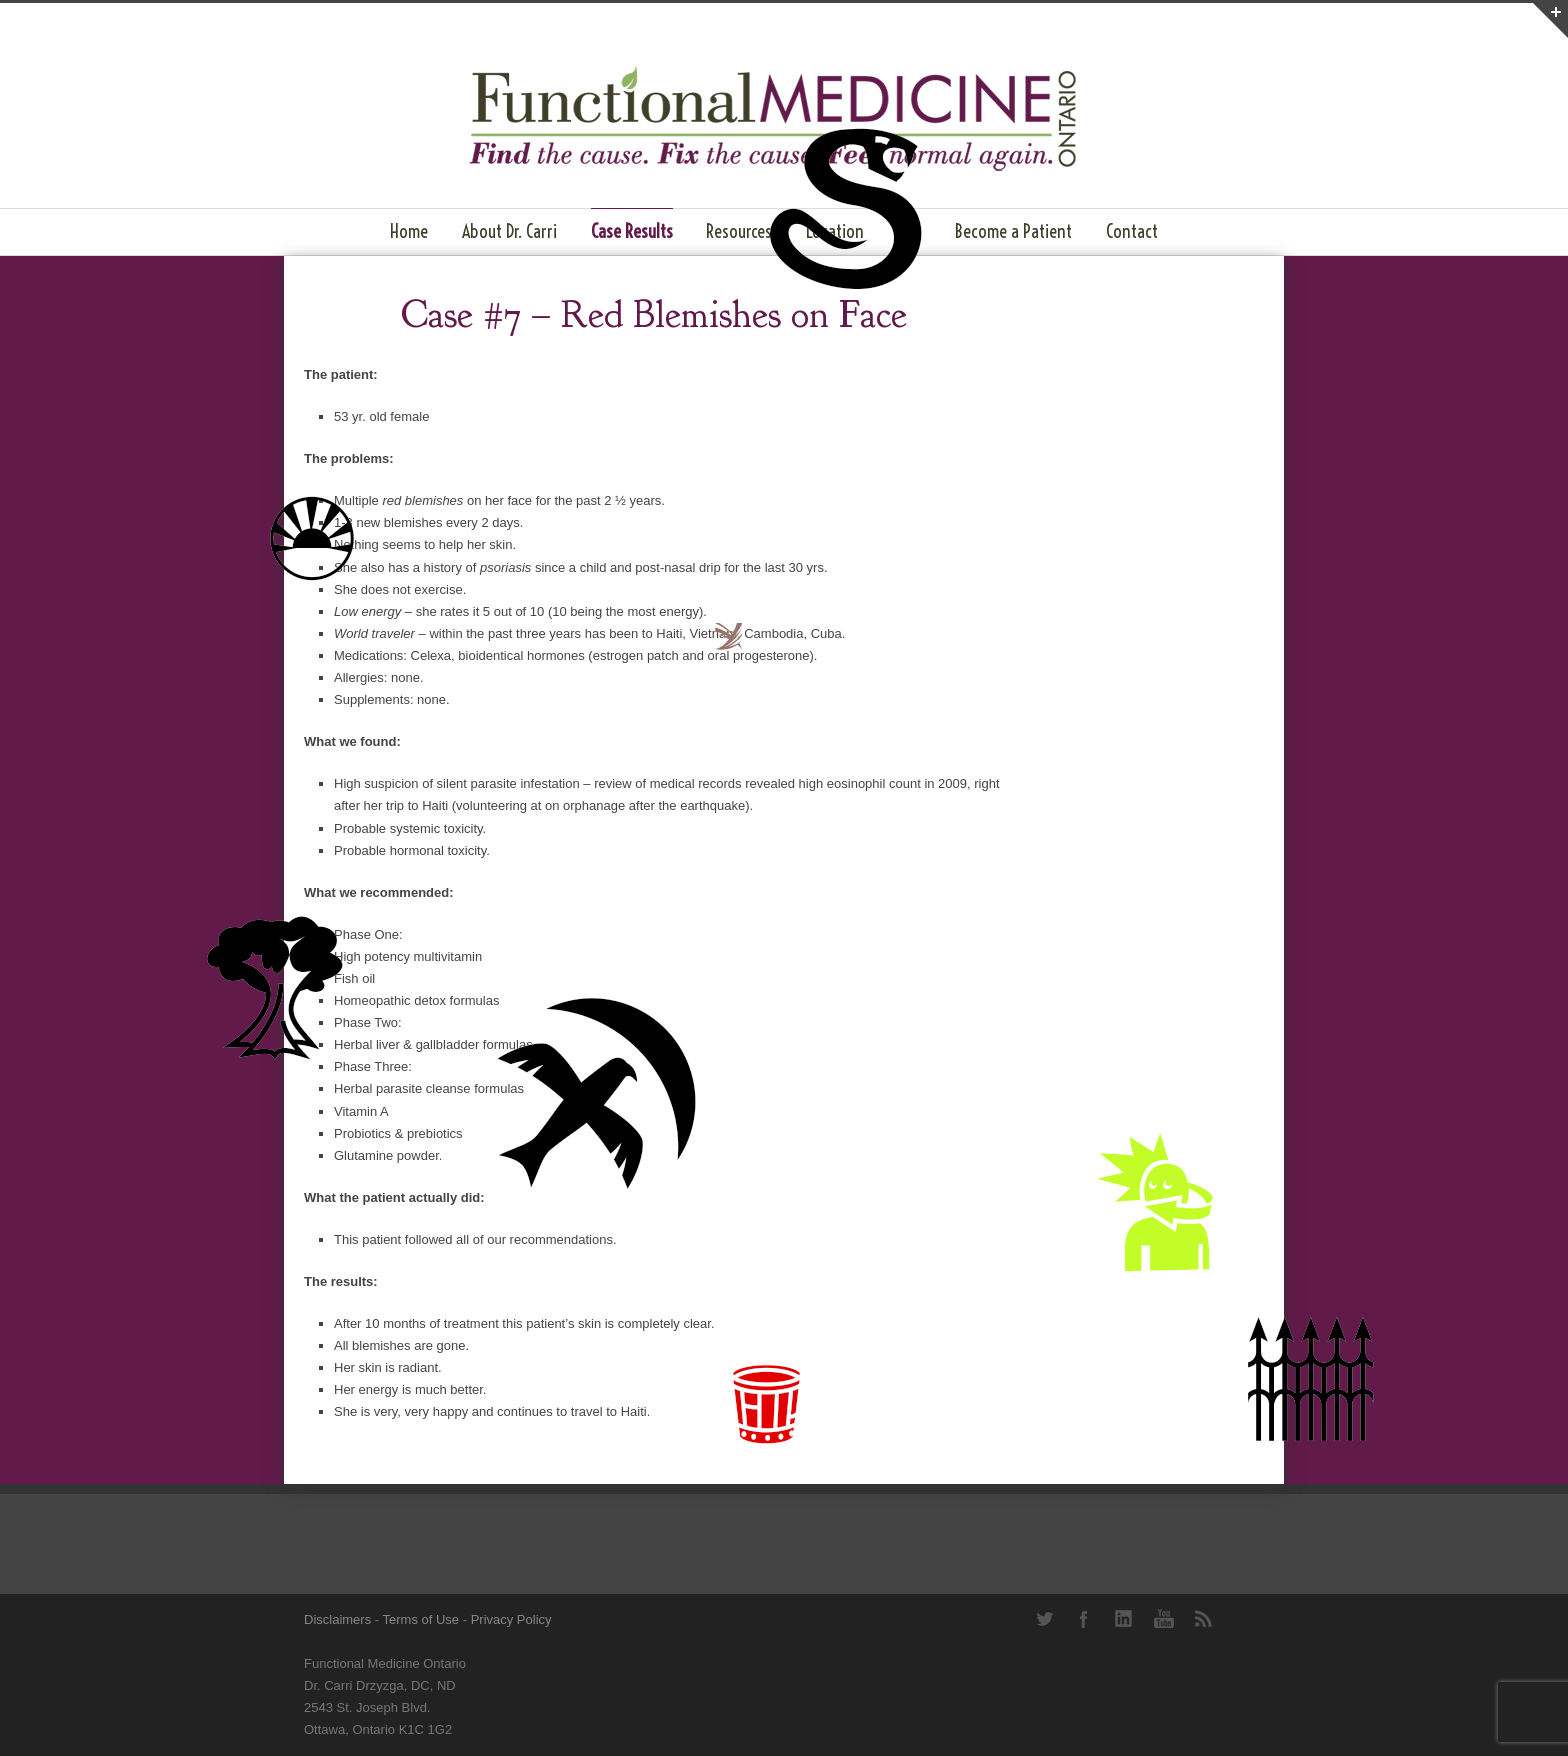  Describe the element at coordinates (846, 208) in the screenshot. I see `play snake game` at that location.